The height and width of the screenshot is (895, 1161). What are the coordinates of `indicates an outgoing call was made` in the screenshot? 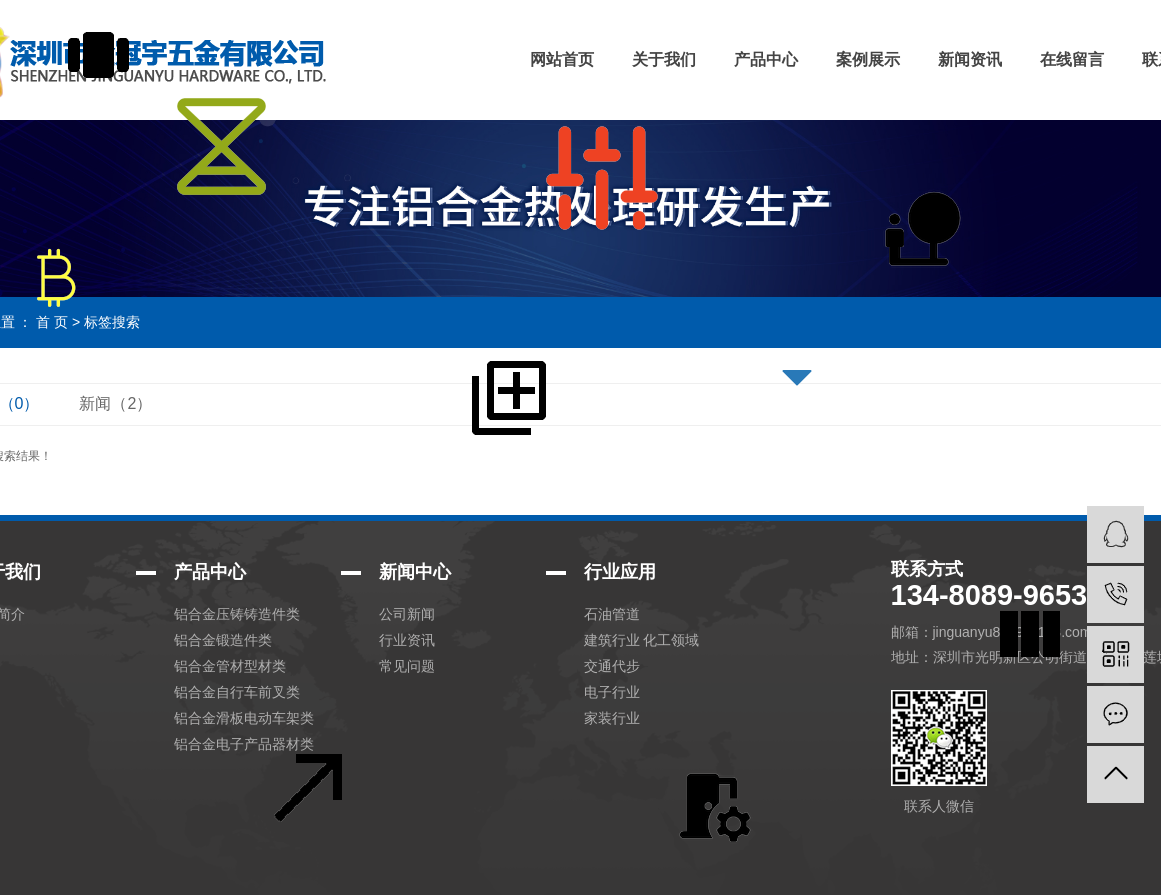 It's located at (310, 786).